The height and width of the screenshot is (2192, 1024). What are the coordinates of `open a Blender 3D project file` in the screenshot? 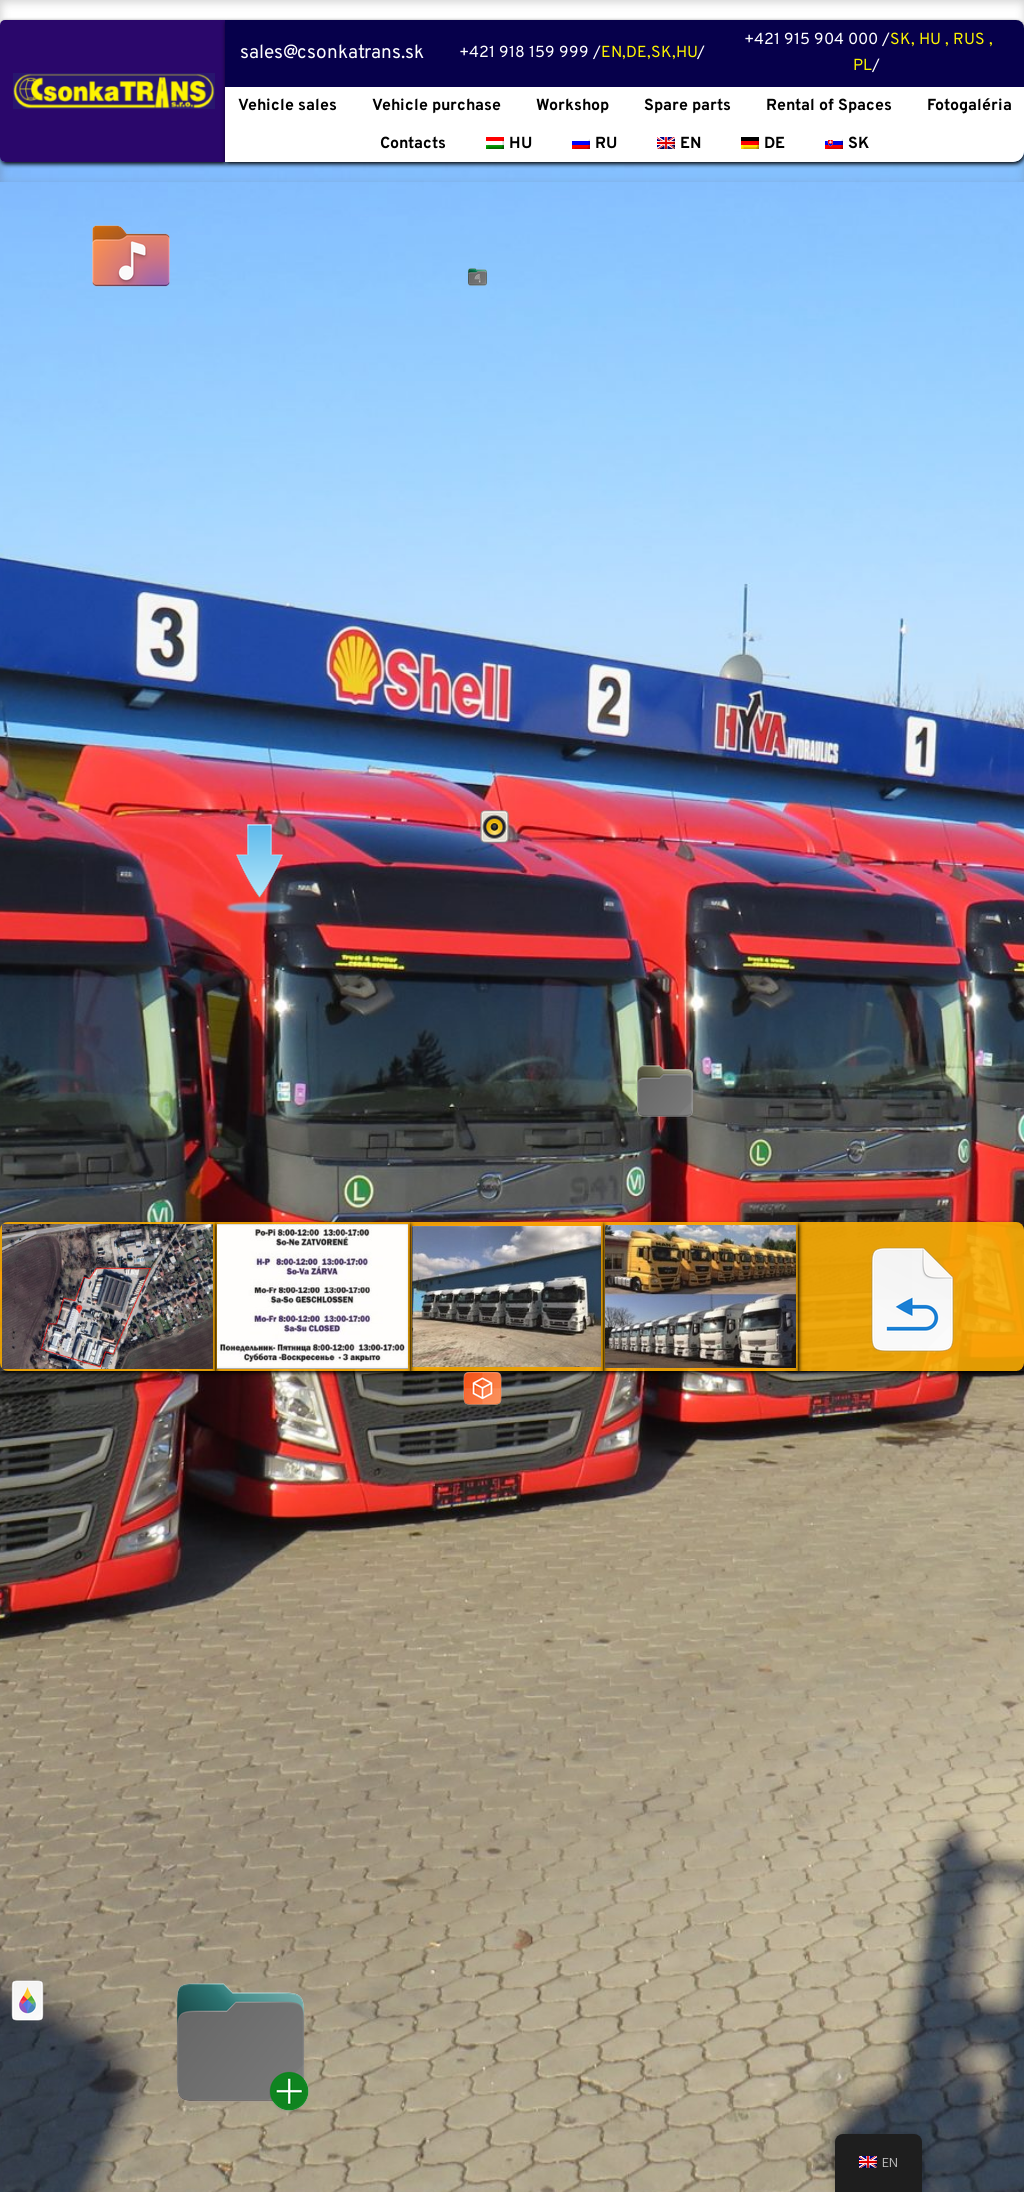 It's located at (482, 1387).